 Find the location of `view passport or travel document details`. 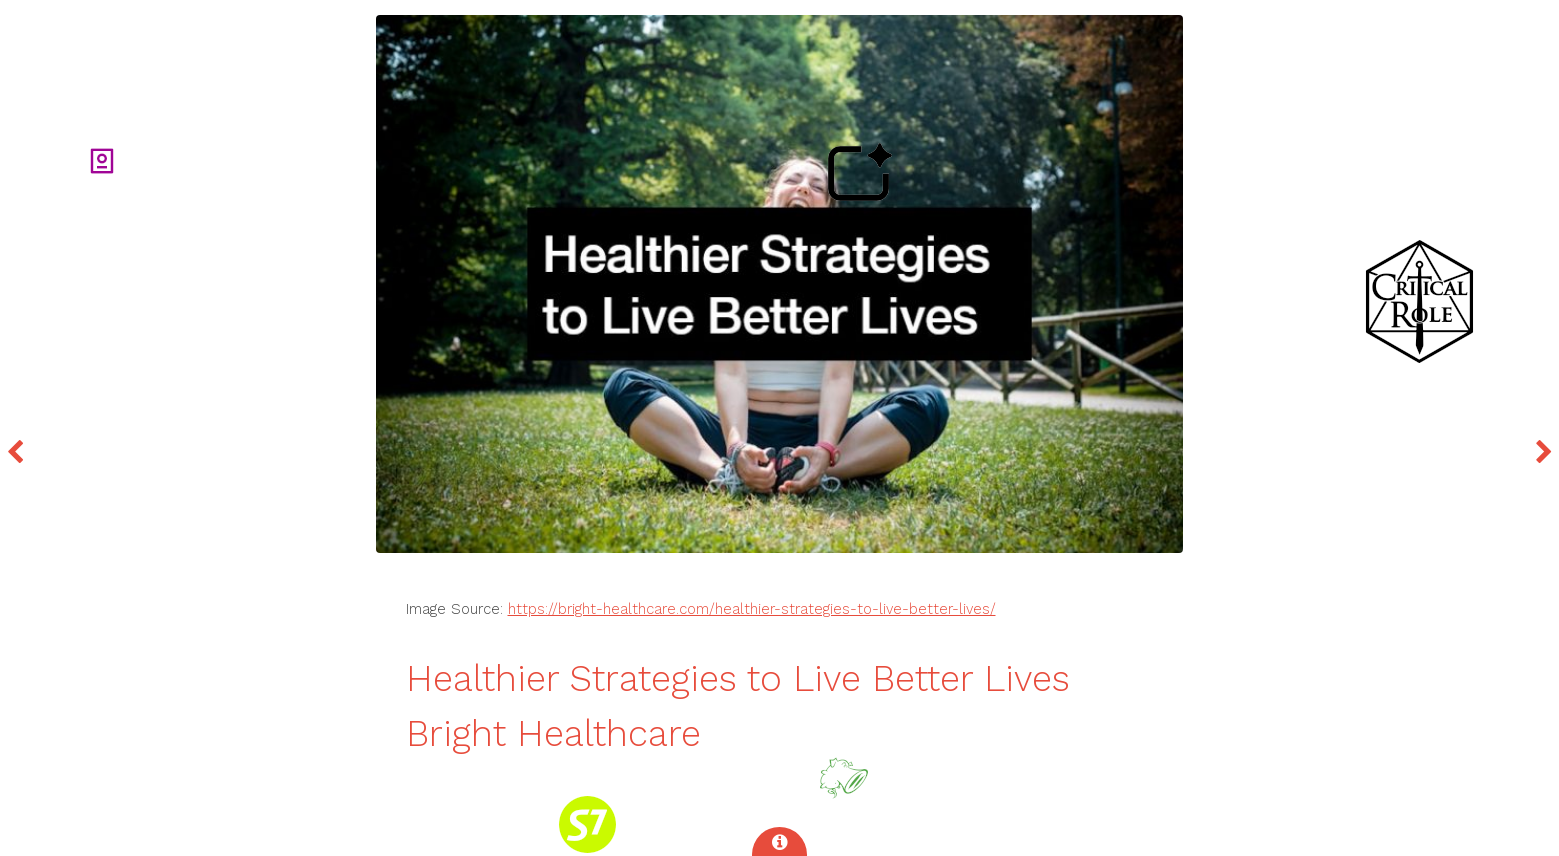

view passport or travel document details is located at coordinates (102, 161).